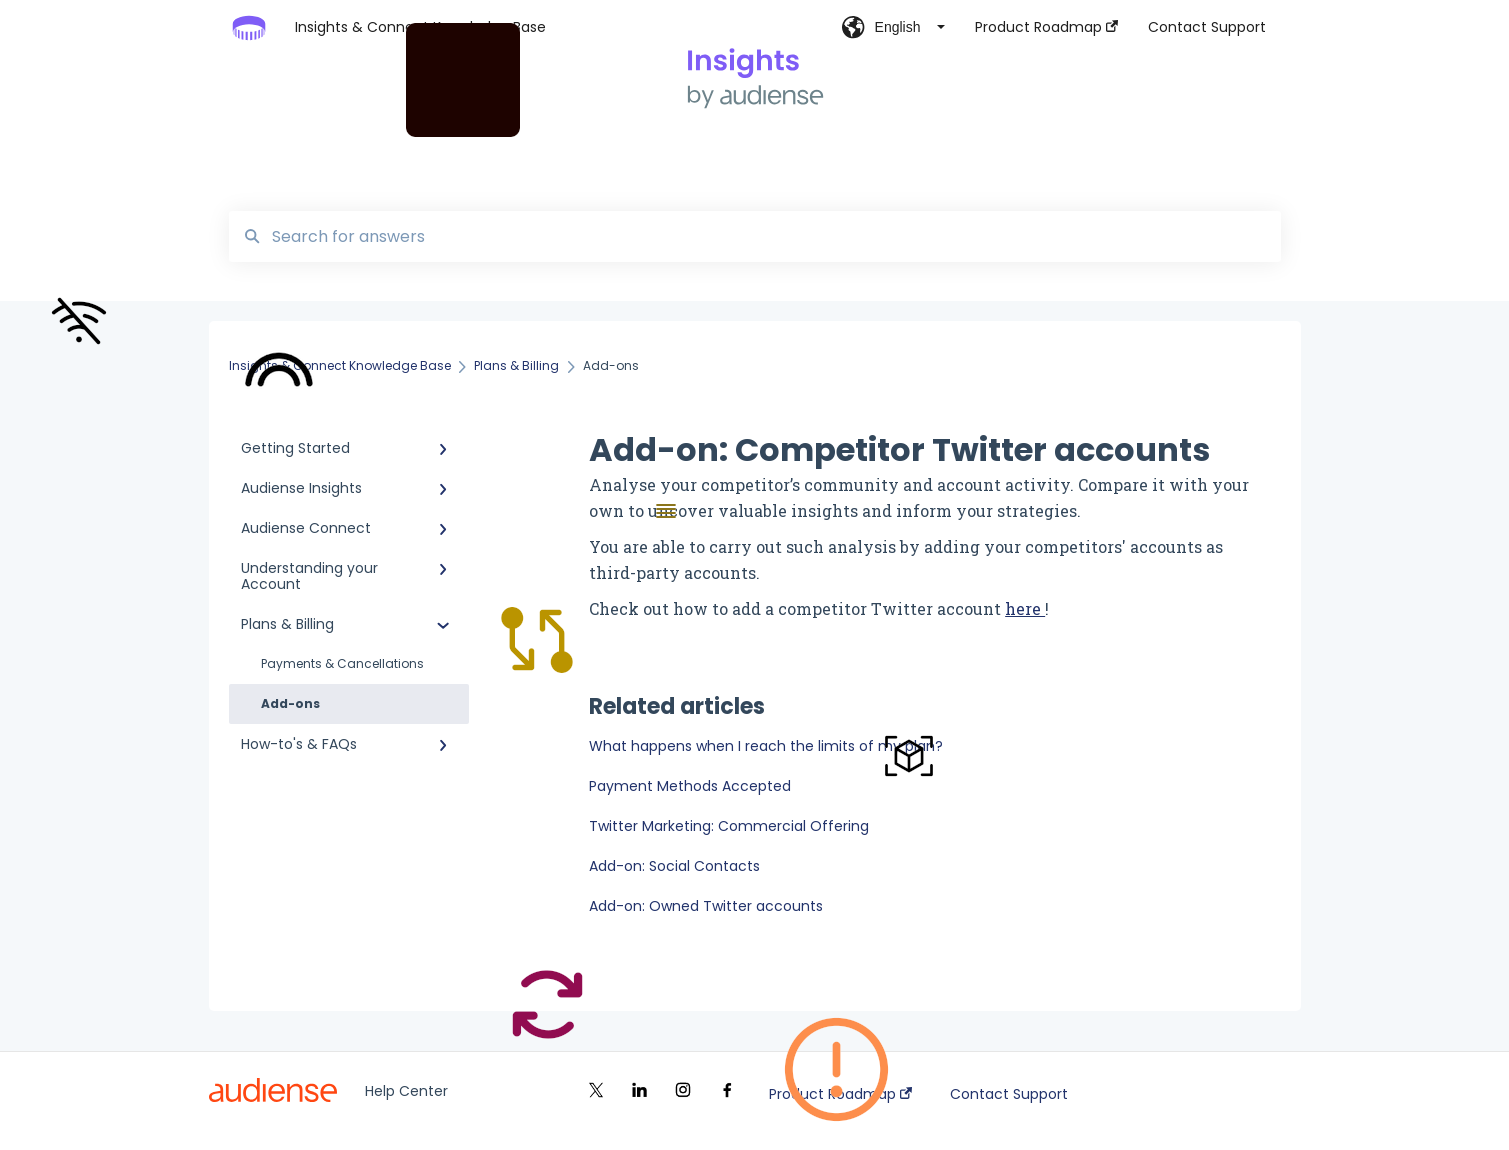  What do you see at coordinates (909, 756) in the screenshot?
I see `scan or capture a 3D object` at bounding box center [909, 756].